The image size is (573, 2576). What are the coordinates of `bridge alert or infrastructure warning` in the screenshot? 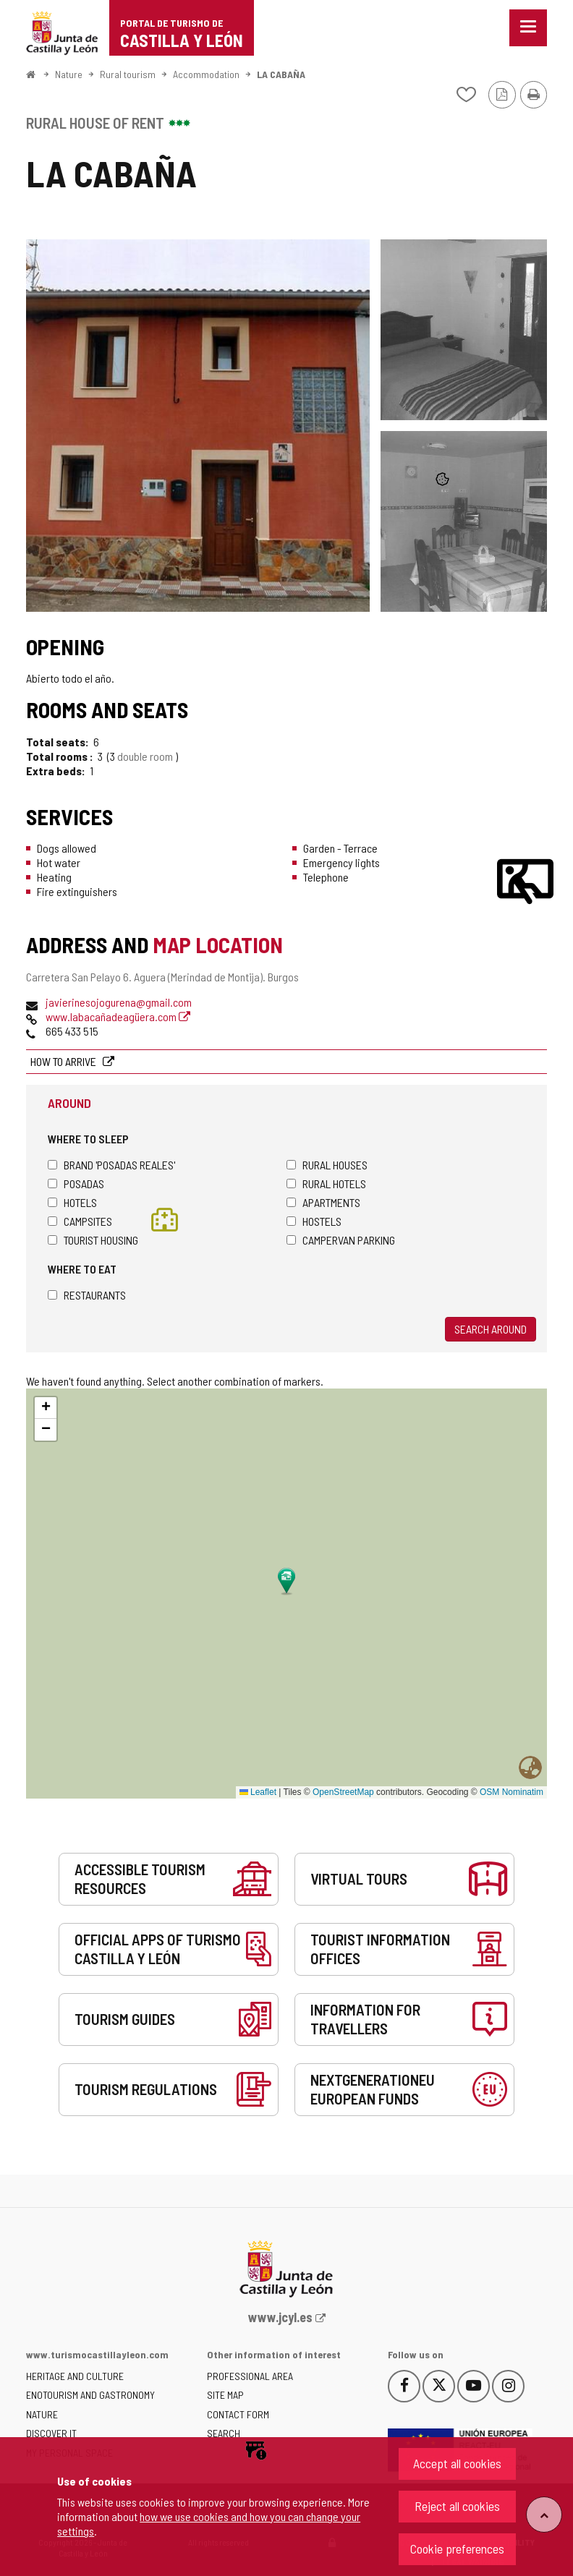 It's located at (256, 2449).